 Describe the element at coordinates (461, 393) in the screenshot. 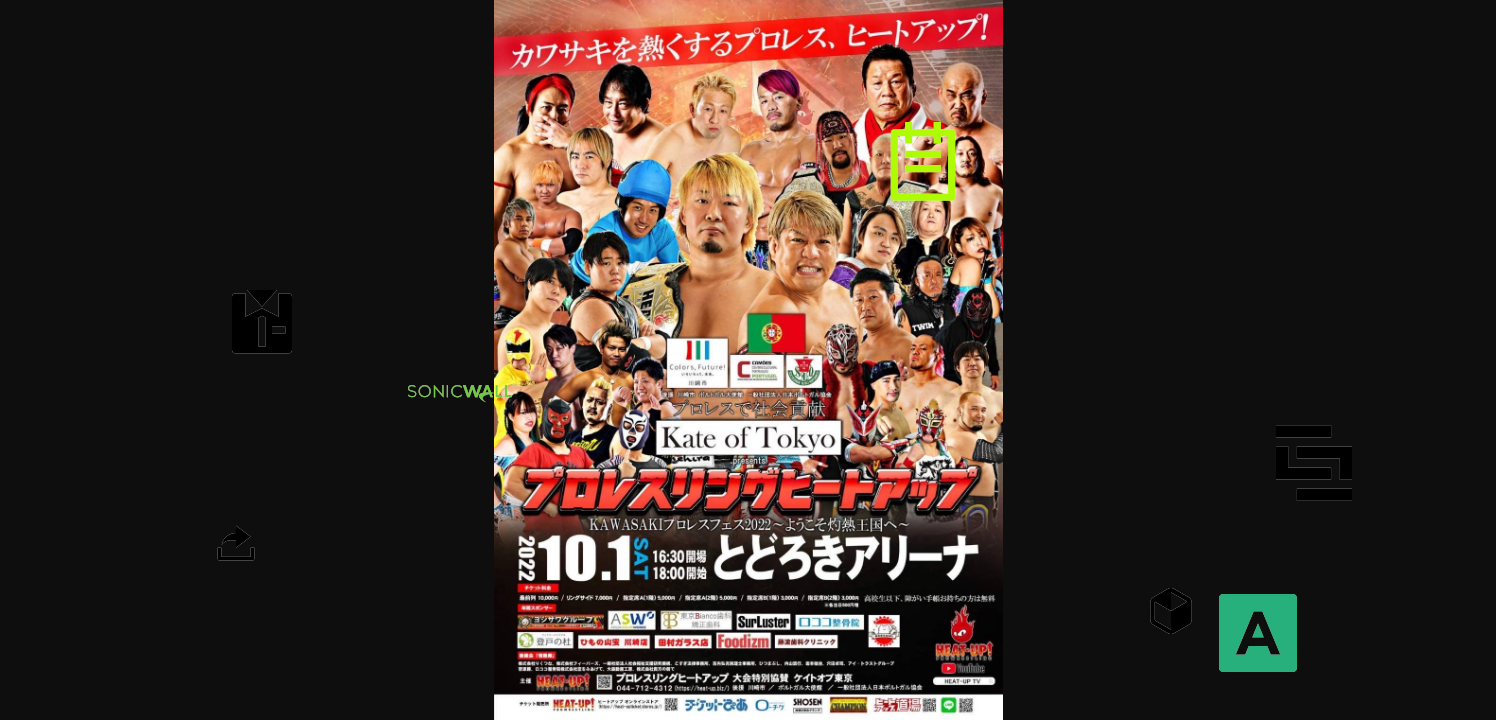

I see `sonicwall network security branding` at that location.